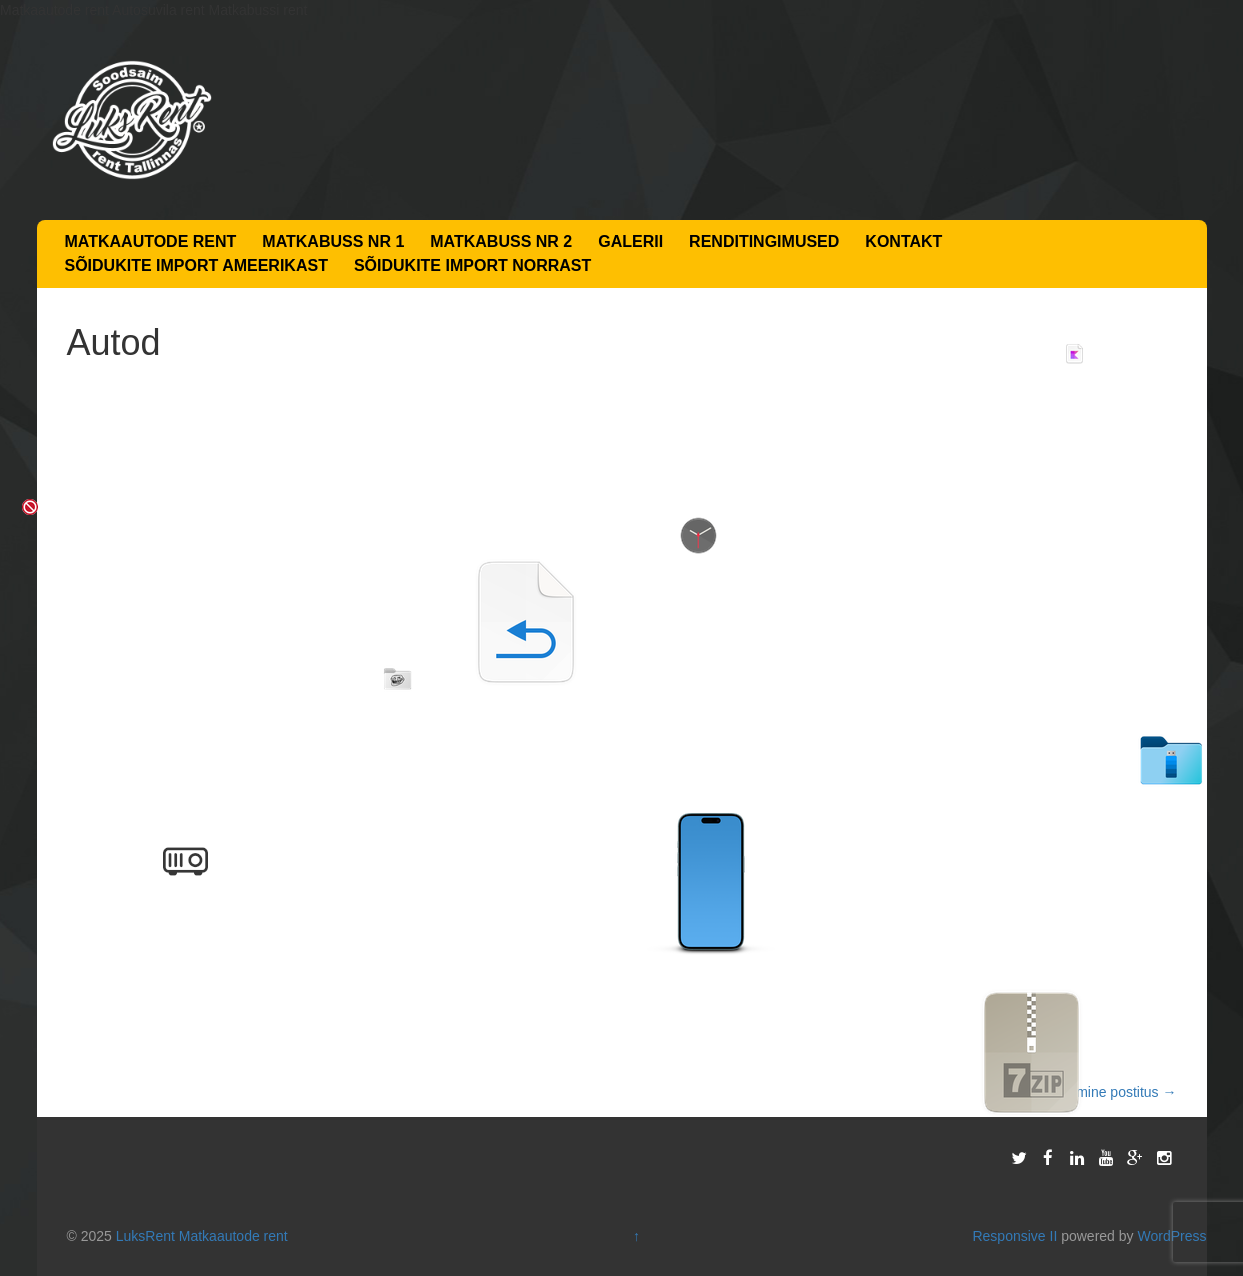 The height and width of the screenshot is (1276, 1243). Describe the element at coordinates (698, 535) in the screenshot. I see `open the clocks app` at that location.